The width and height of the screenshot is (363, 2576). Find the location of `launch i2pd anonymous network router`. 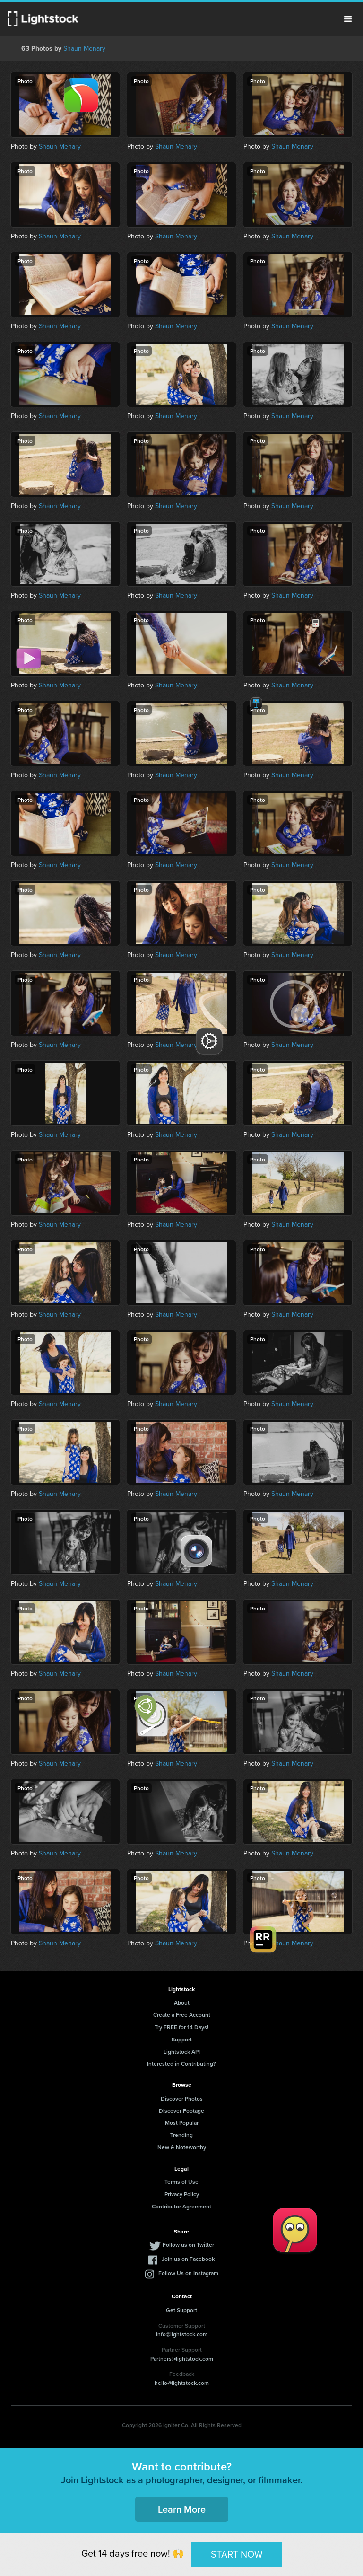

launch i2pd anonymous network router is located at coordinates (295, 2230).